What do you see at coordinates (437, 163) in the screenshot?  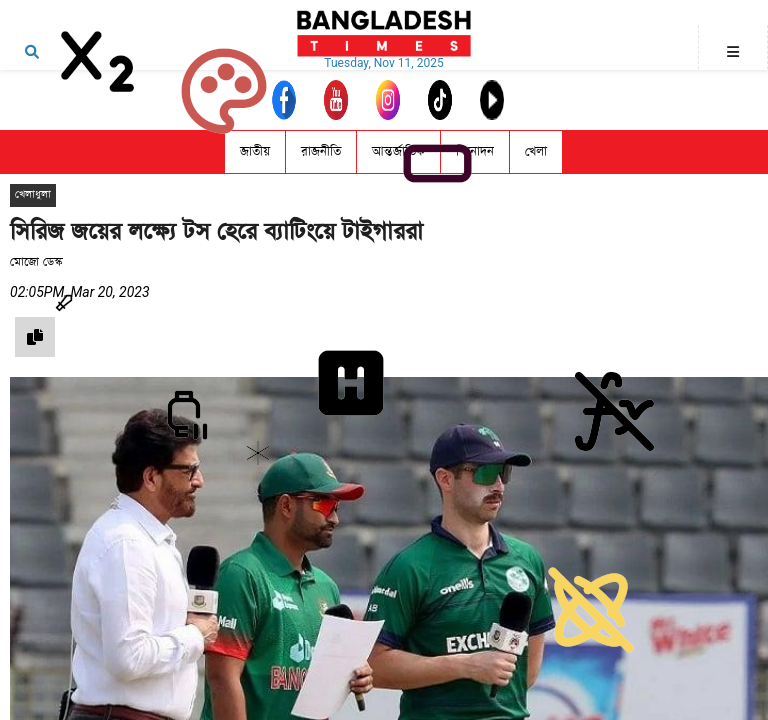 I see `crop image to 16:9 aspect ratio` at bounding box center [437, 163].